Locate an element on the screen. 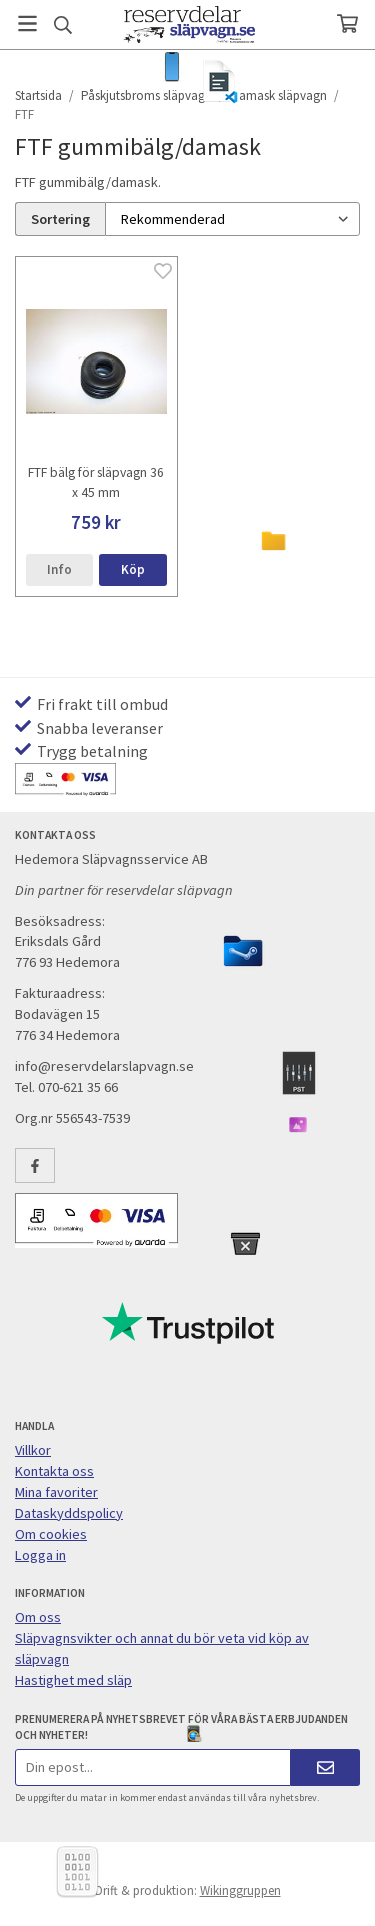 The image size is (375, 1926). open an image file is located at coordinates (298, 1124).